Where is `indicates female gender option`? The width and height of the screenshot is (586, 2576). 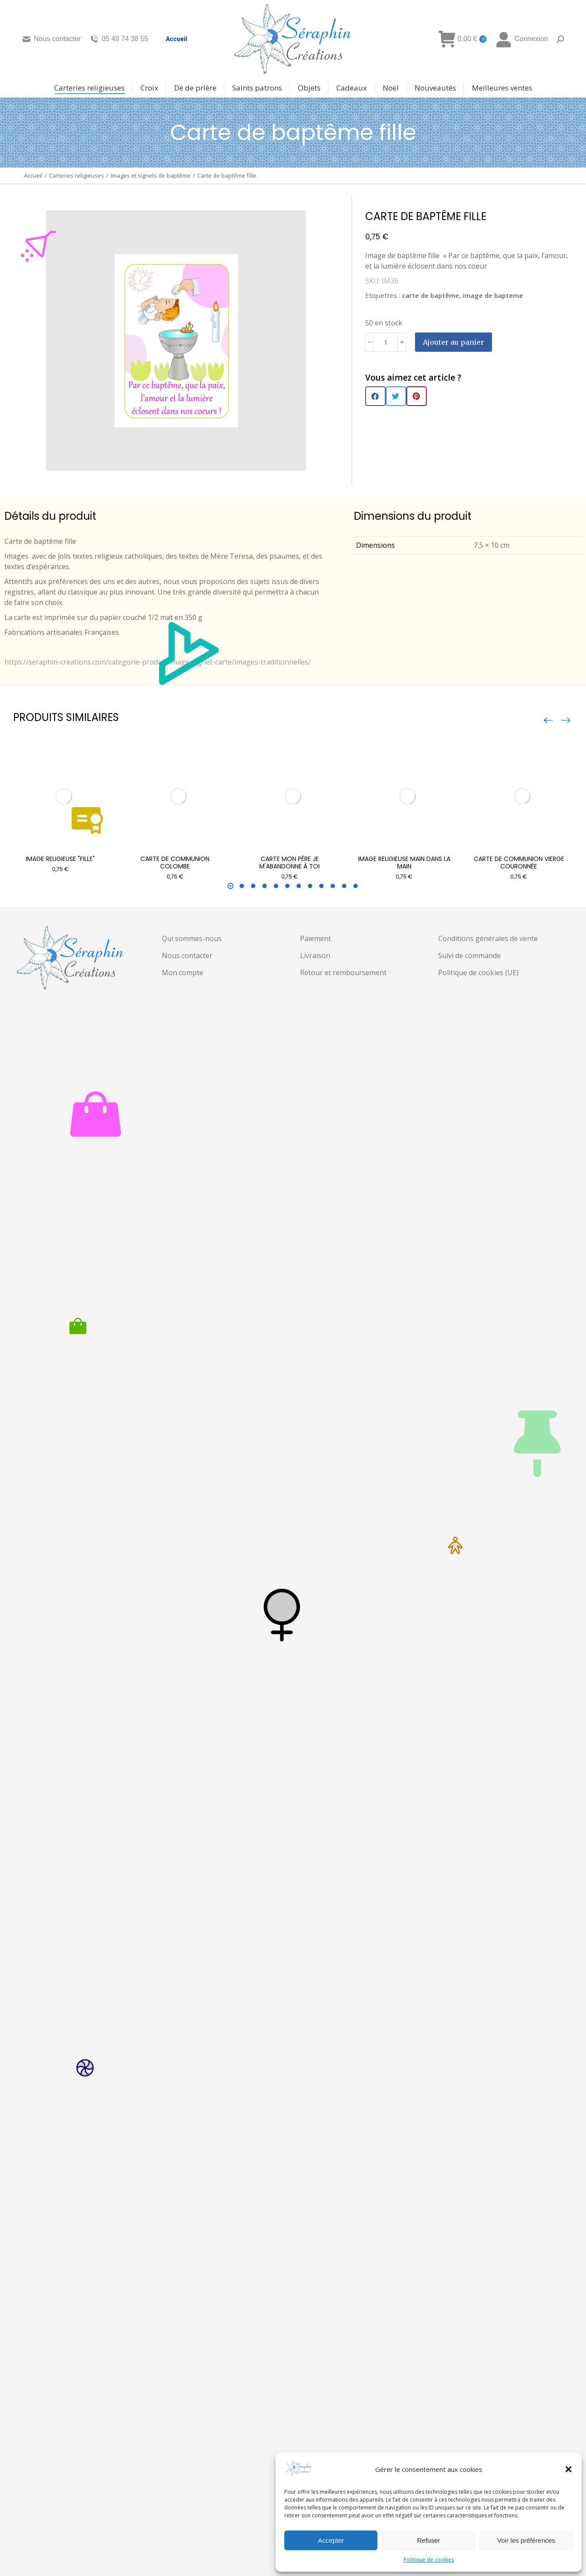
indicates female gender option is located at coordinates (282, 1614).